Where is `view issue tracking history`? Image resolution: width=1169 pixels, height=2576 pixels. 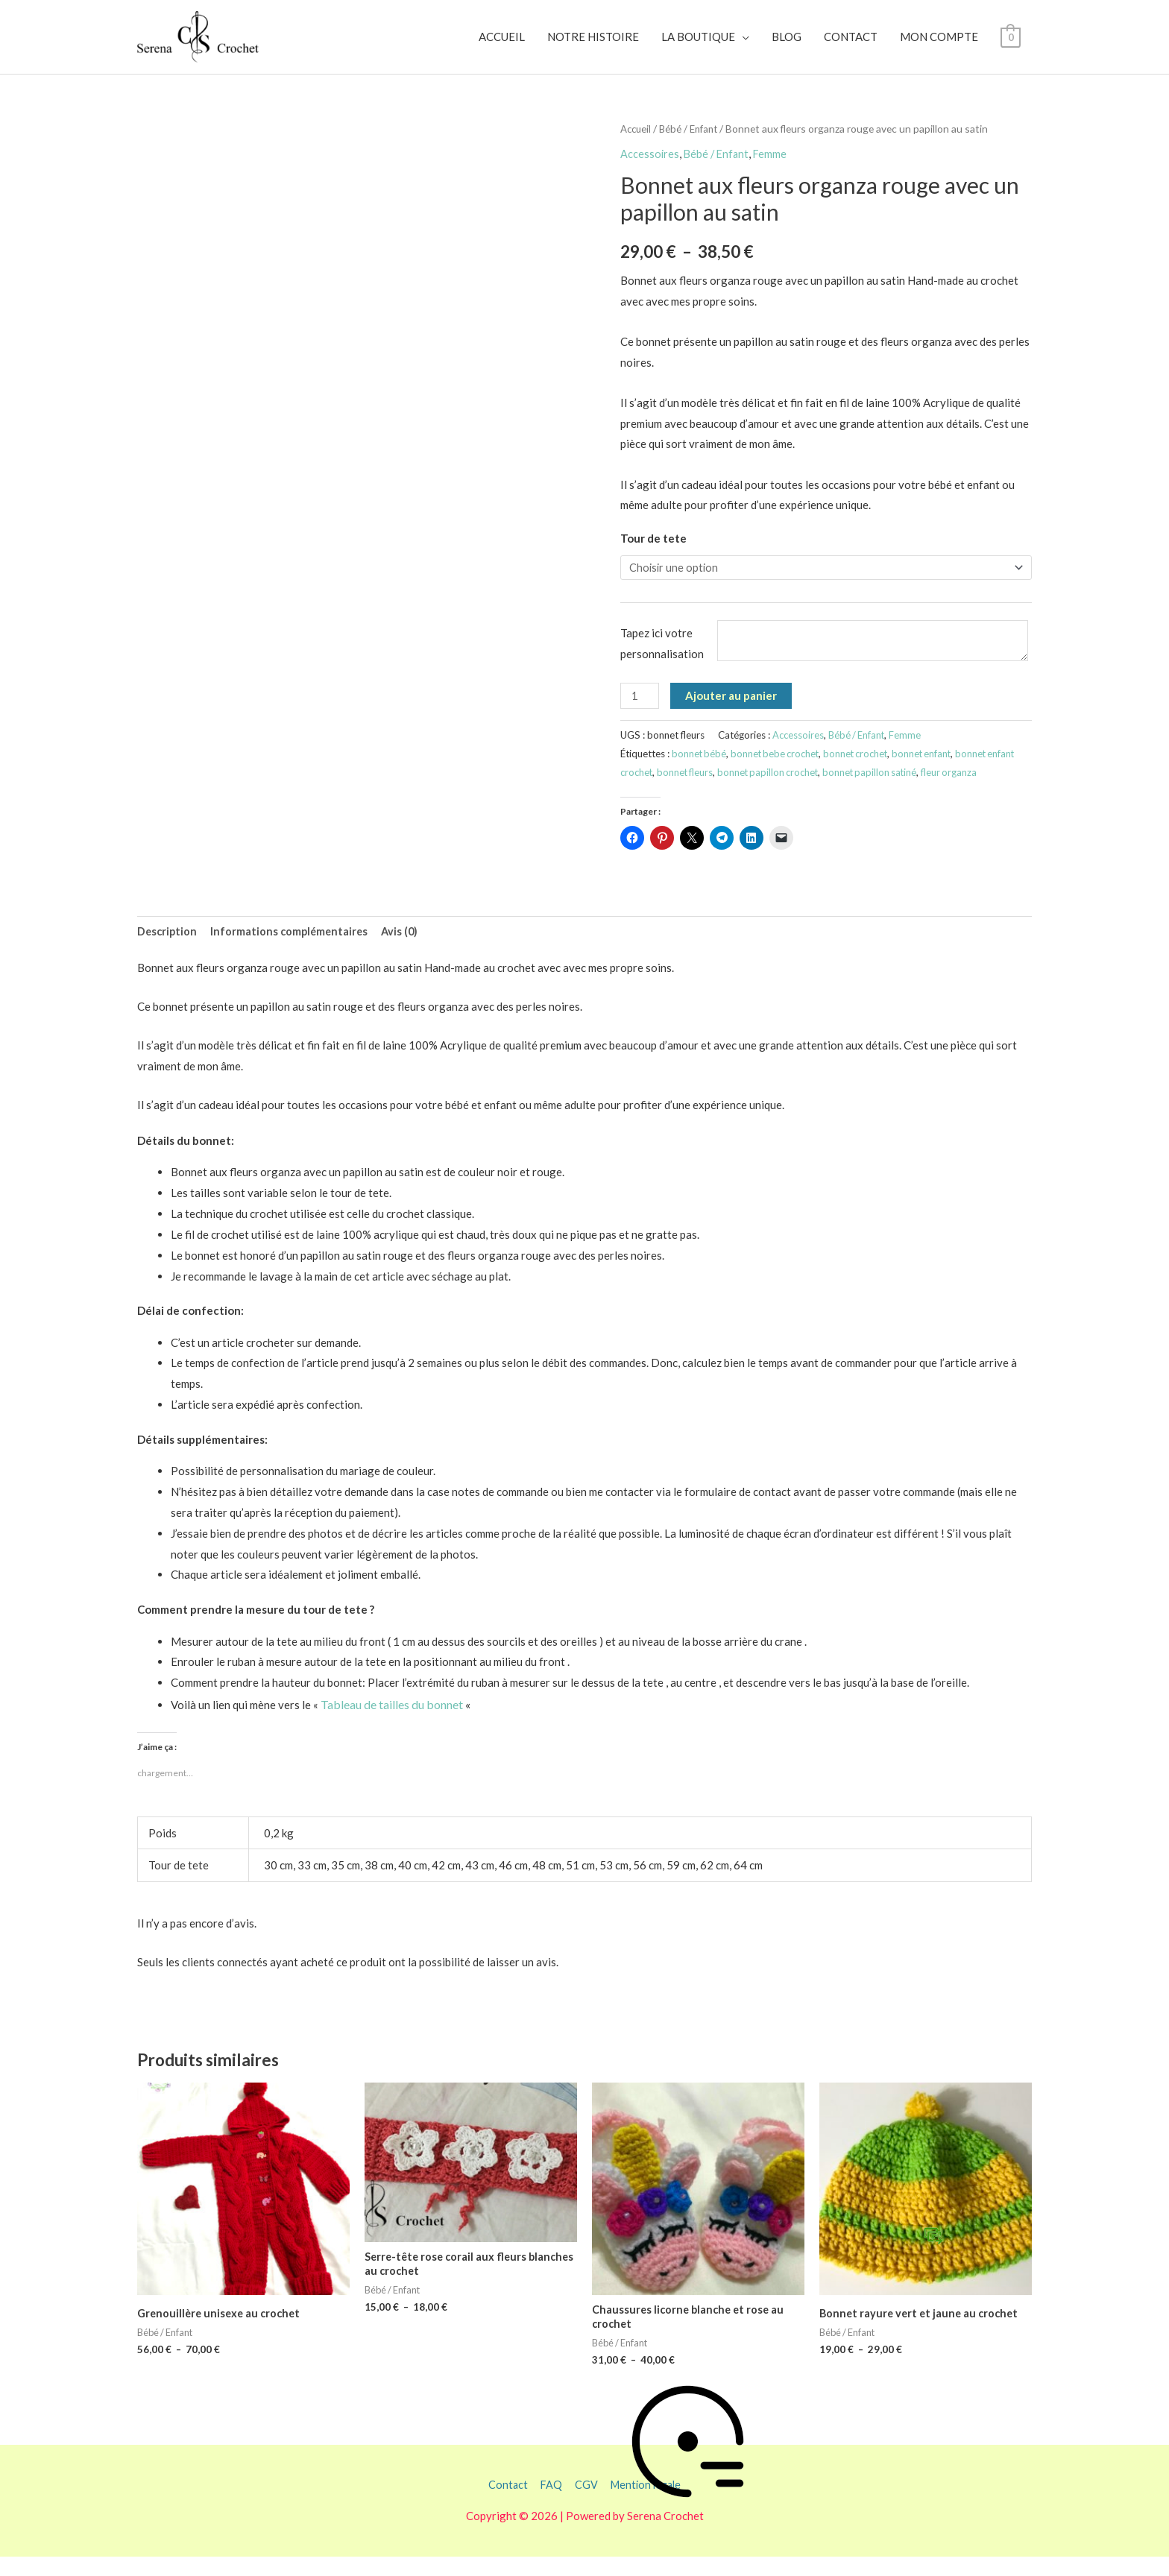
view issue tracking history is located at coordinates (687, 2441).